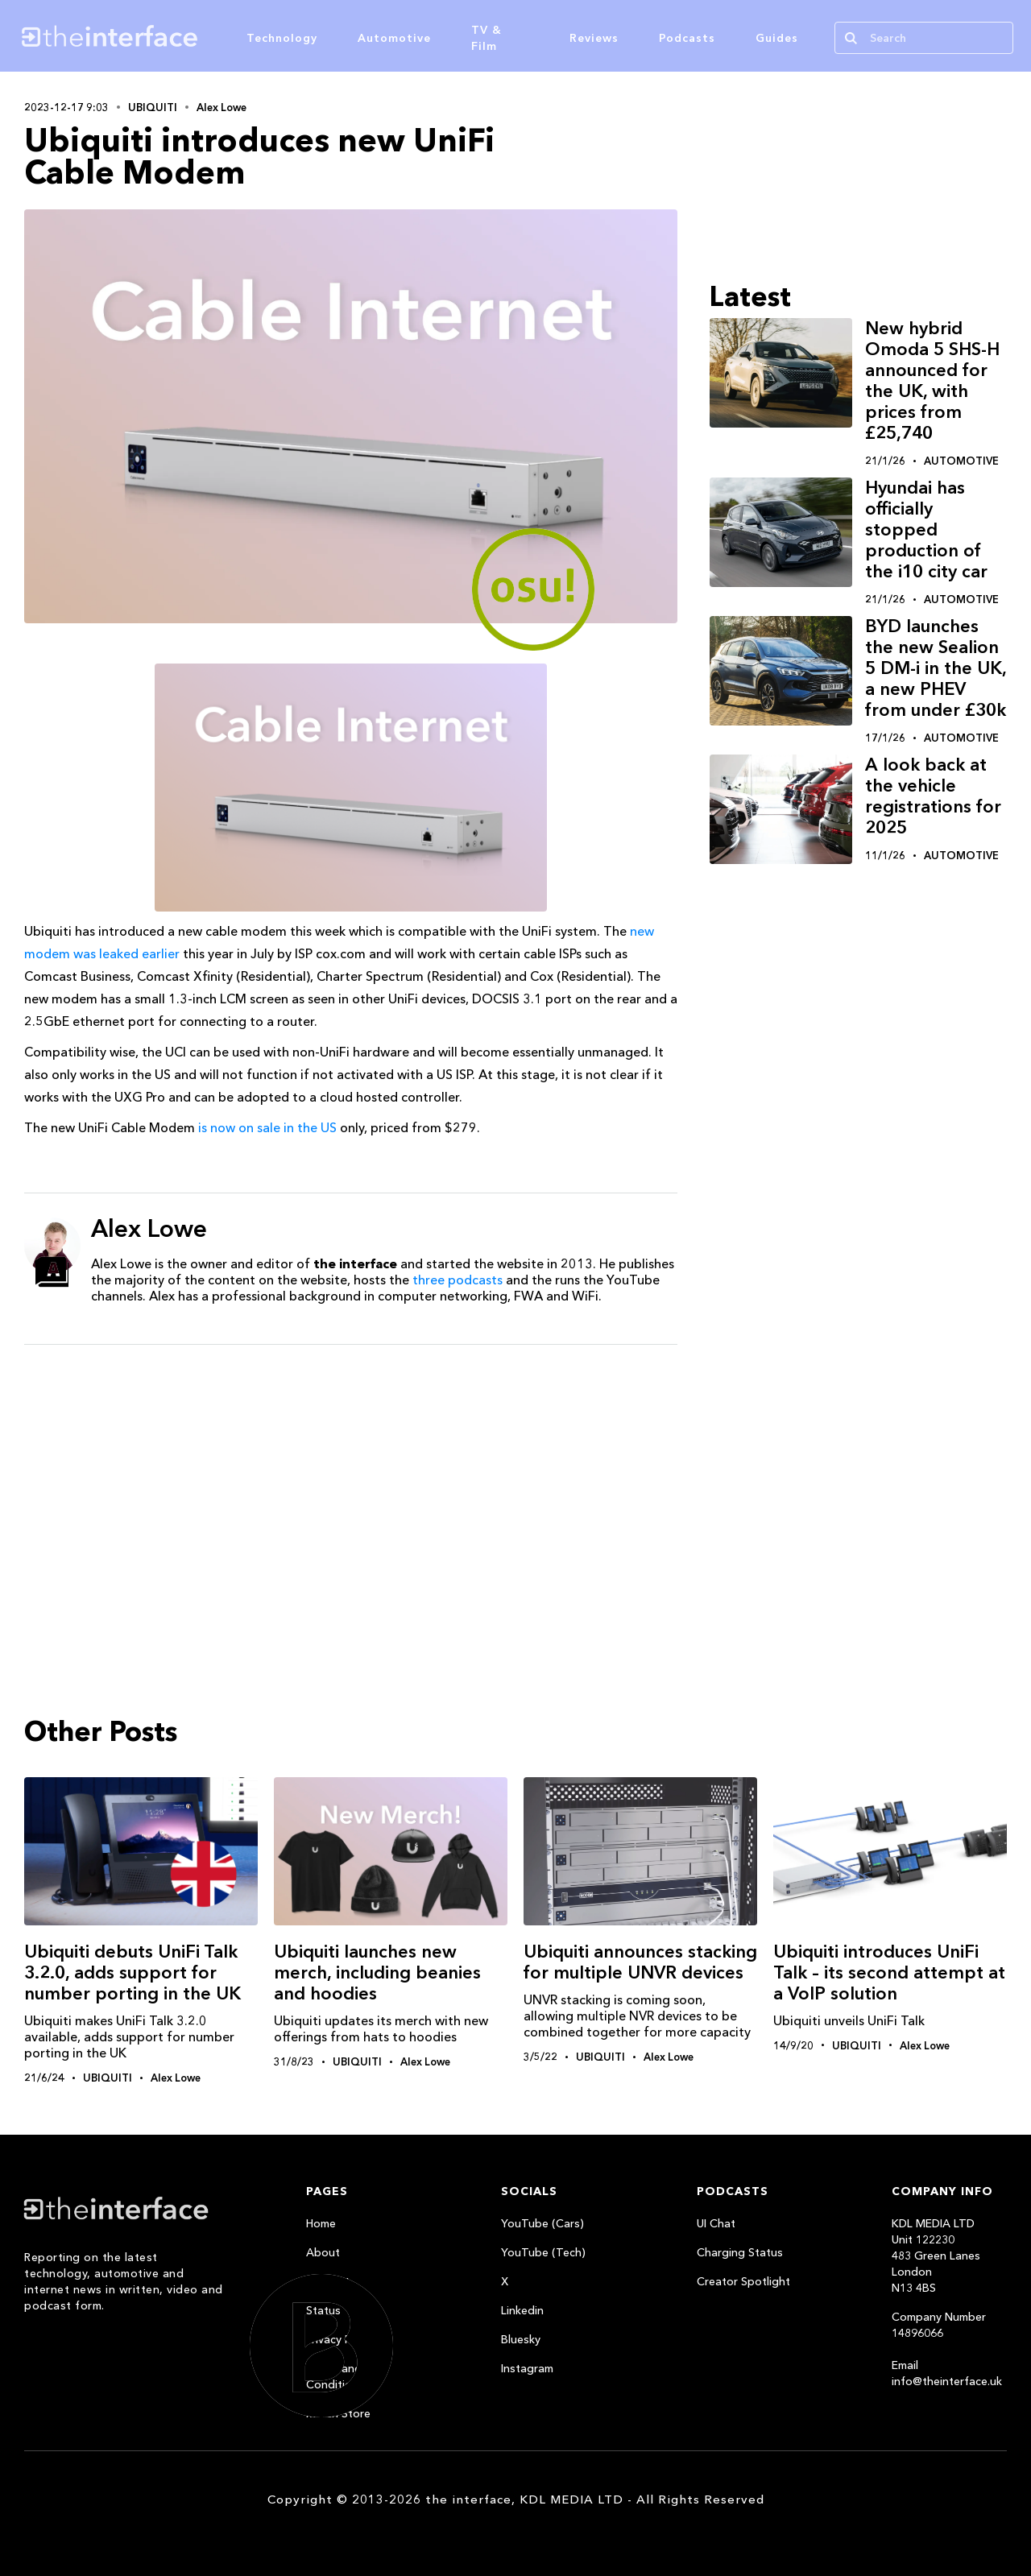 This screenshot has height=2576, width=1031. I want to click on open osu! rhythm game, so click(533, 589).